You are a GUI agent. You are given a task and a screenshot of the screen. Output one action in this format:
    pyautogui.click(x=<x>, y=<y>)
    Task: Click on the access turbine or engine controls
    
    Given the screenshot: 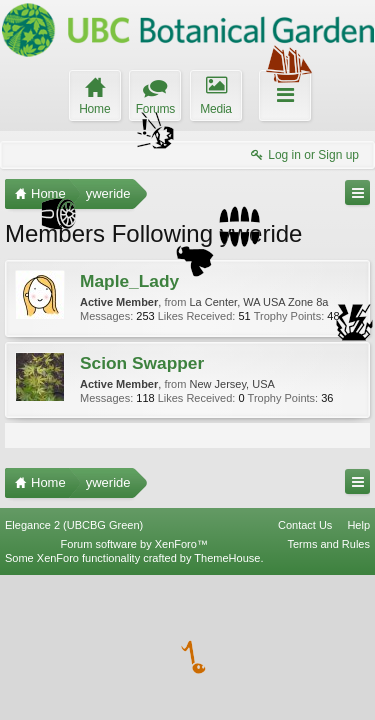 What is the action you would take?
    pyautogui.click(x=59, y=214)
    